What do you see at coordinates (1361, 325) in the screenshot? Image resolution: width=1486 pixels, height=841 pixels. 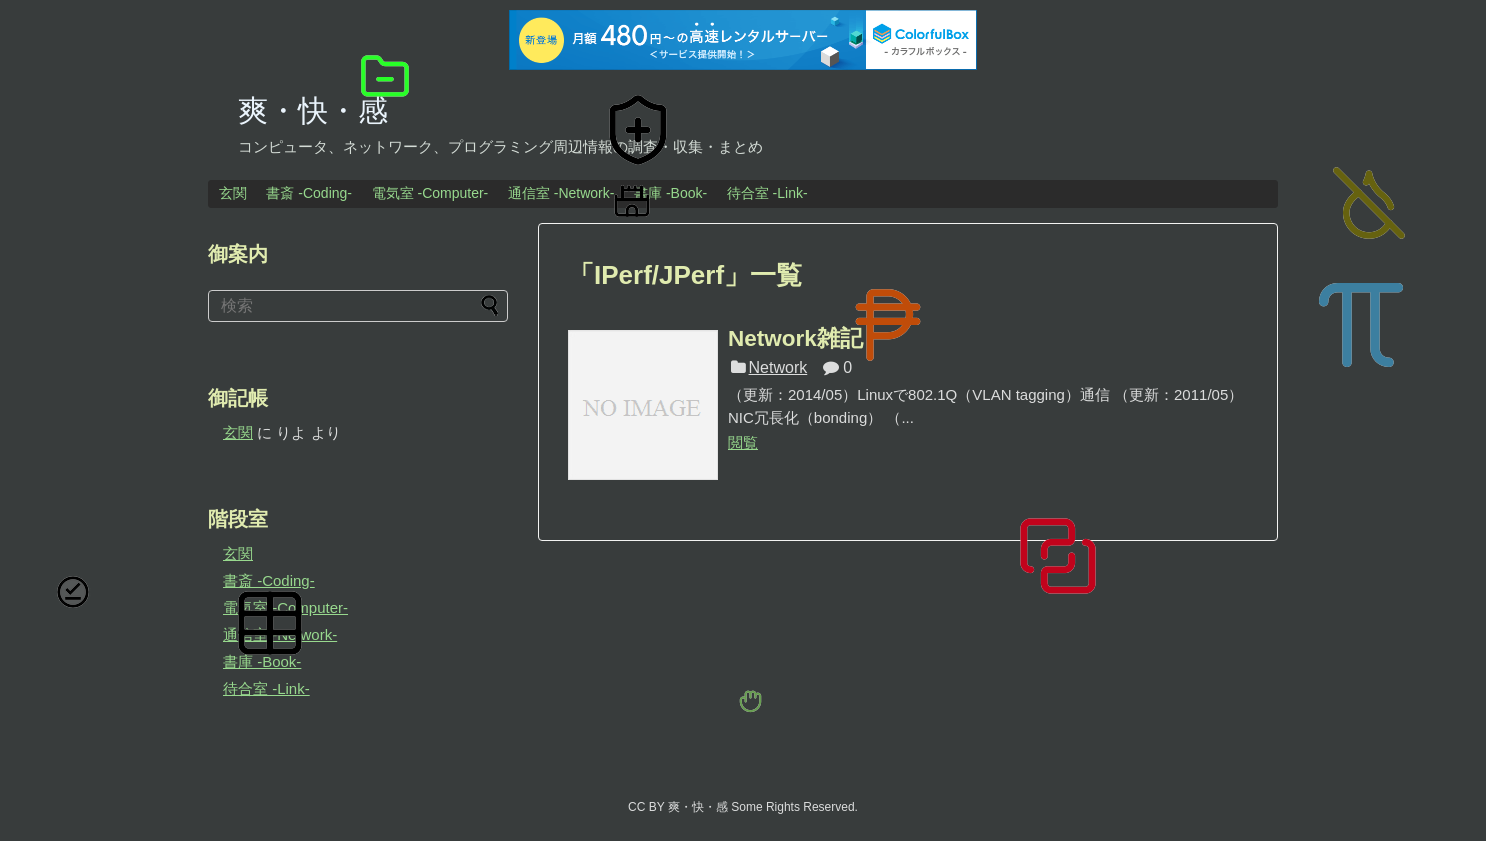 I see `access mathematical constants or formulas` at bounding box center [1361, 325].